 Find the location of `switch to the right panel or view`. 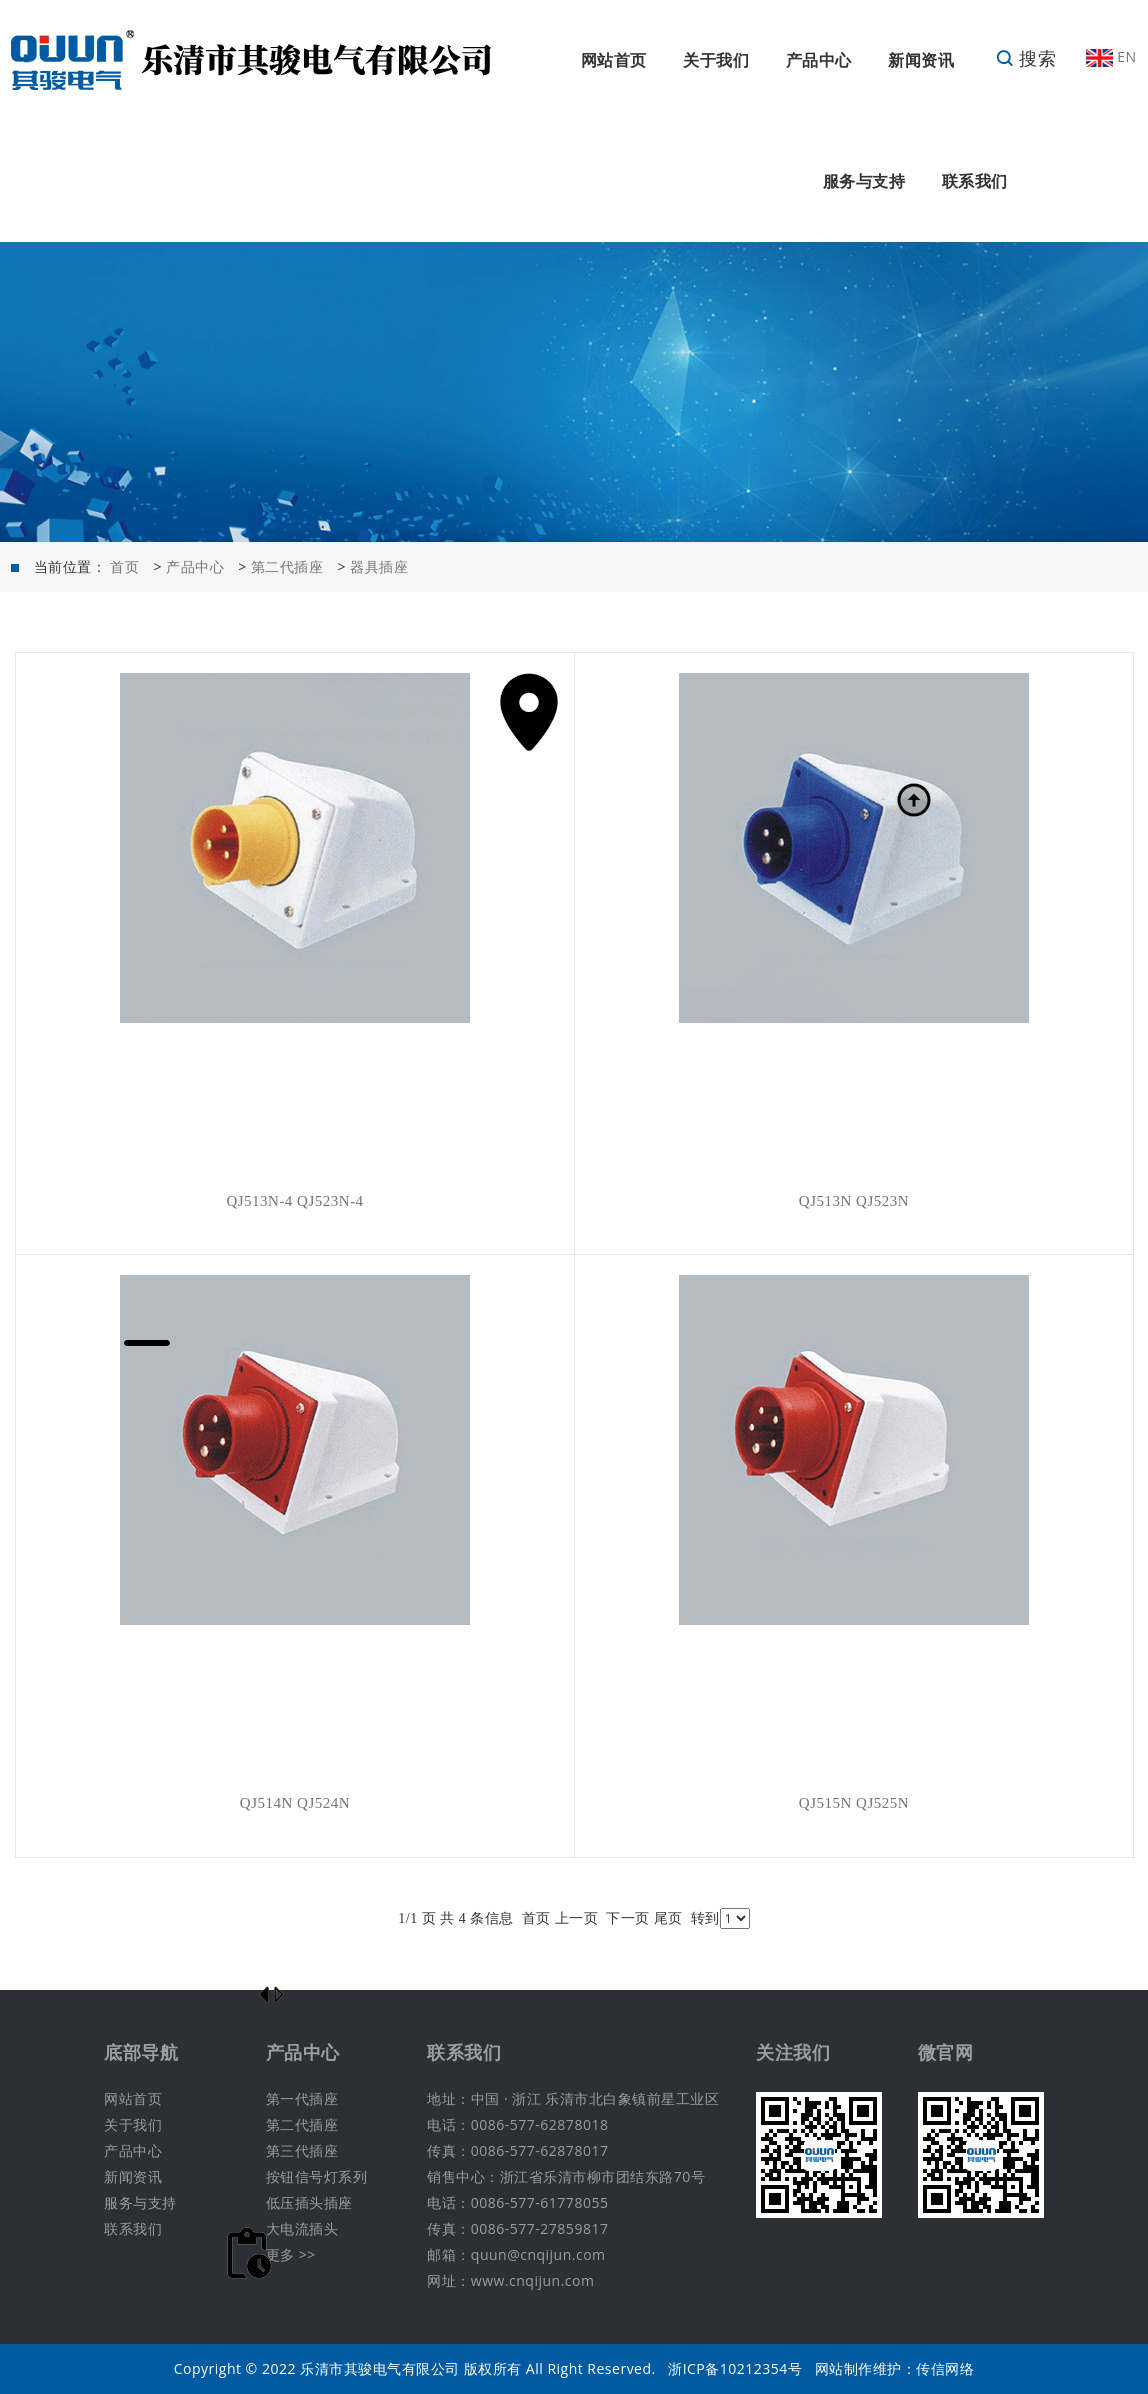

switch to the right panel or view is located at coordinates (271, 1994).